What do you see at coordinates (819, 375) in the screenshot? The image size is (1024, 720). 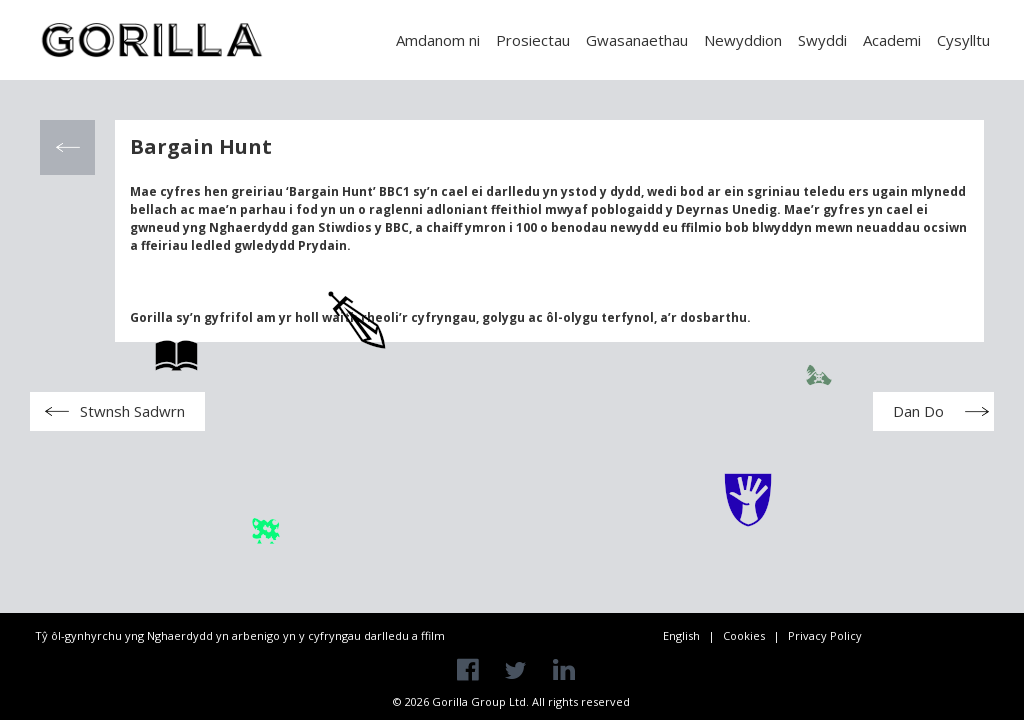 I see `select pirate character or theme` at bounding box center [819, 375].